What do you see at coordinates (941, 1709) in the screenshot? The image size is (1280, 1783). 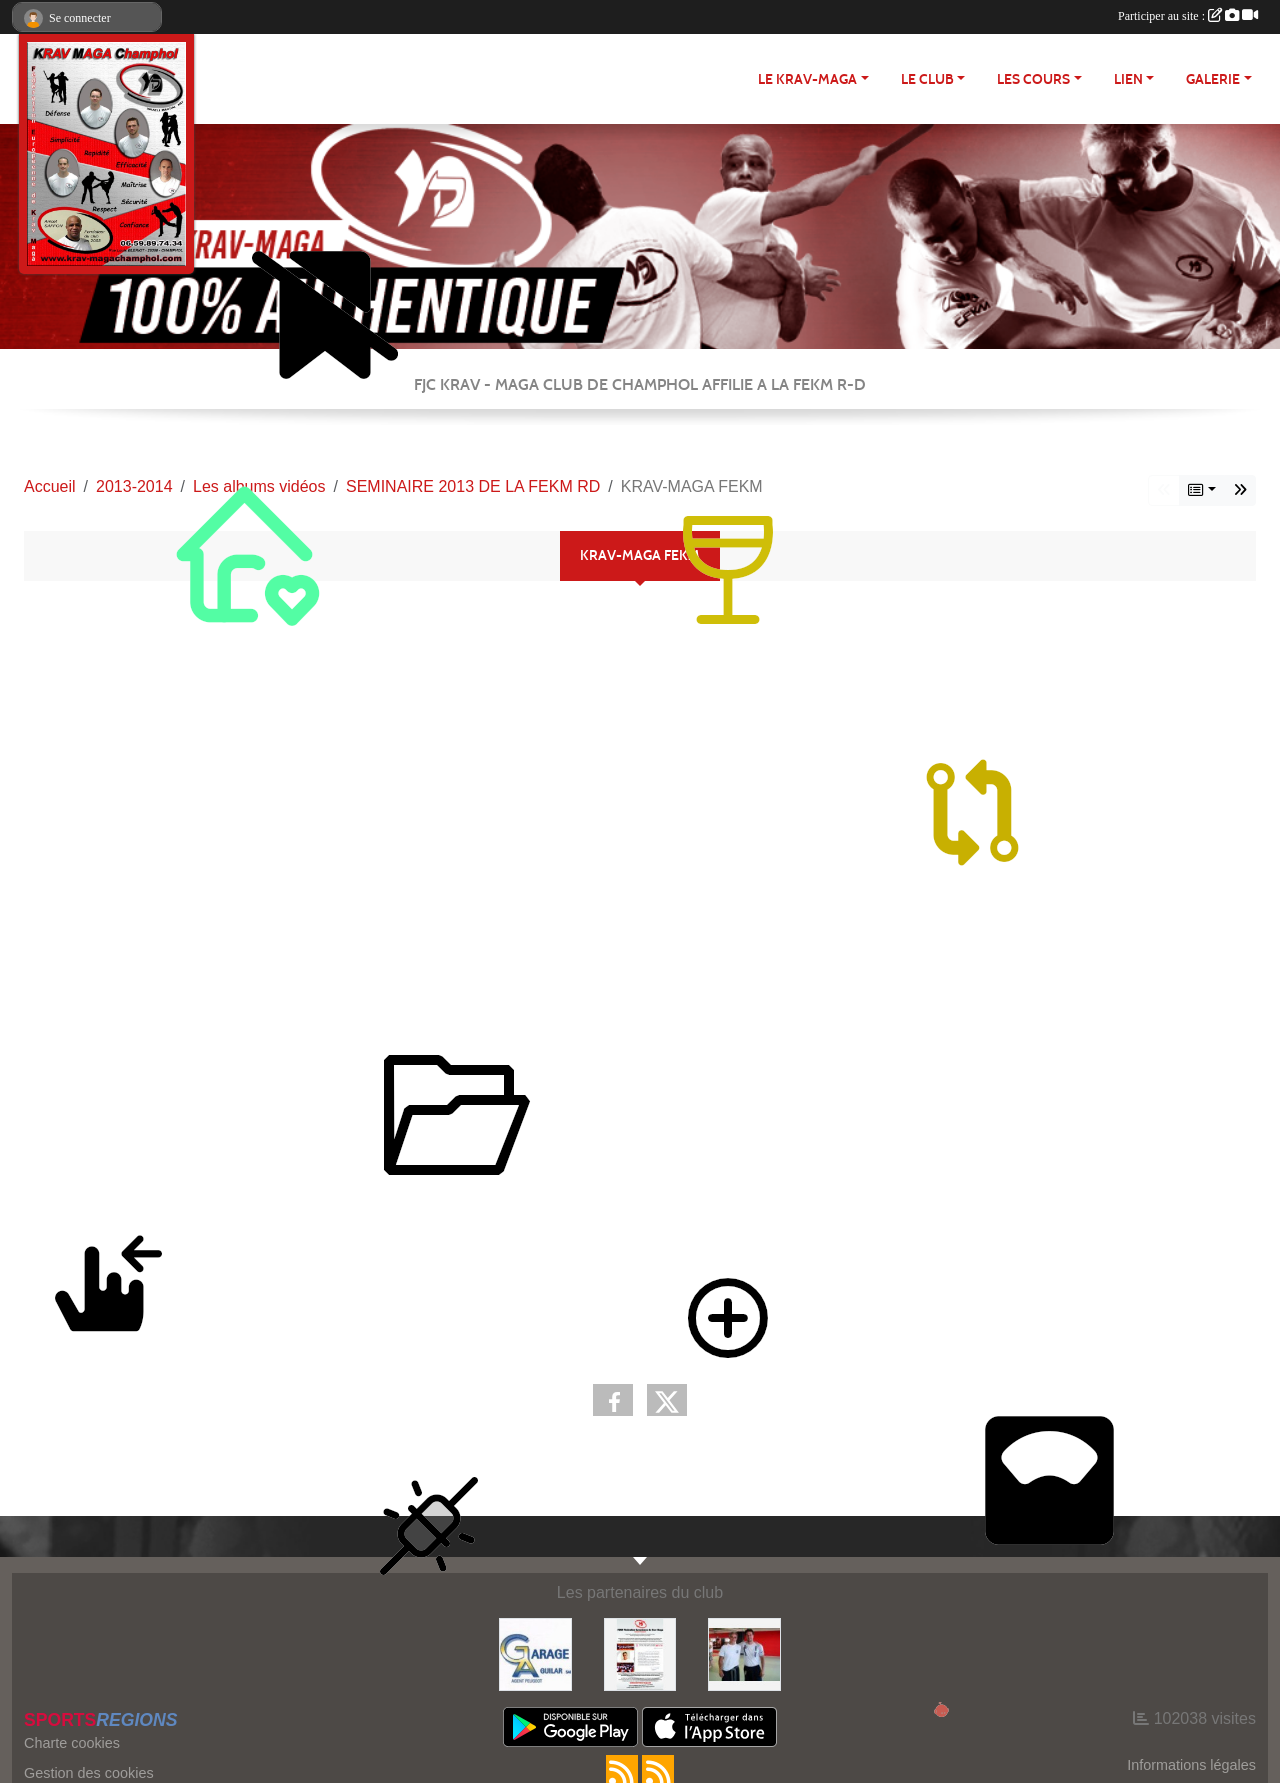 I see `ionitron mascot logo for ionic framework` at bounding box center [941, 1709].